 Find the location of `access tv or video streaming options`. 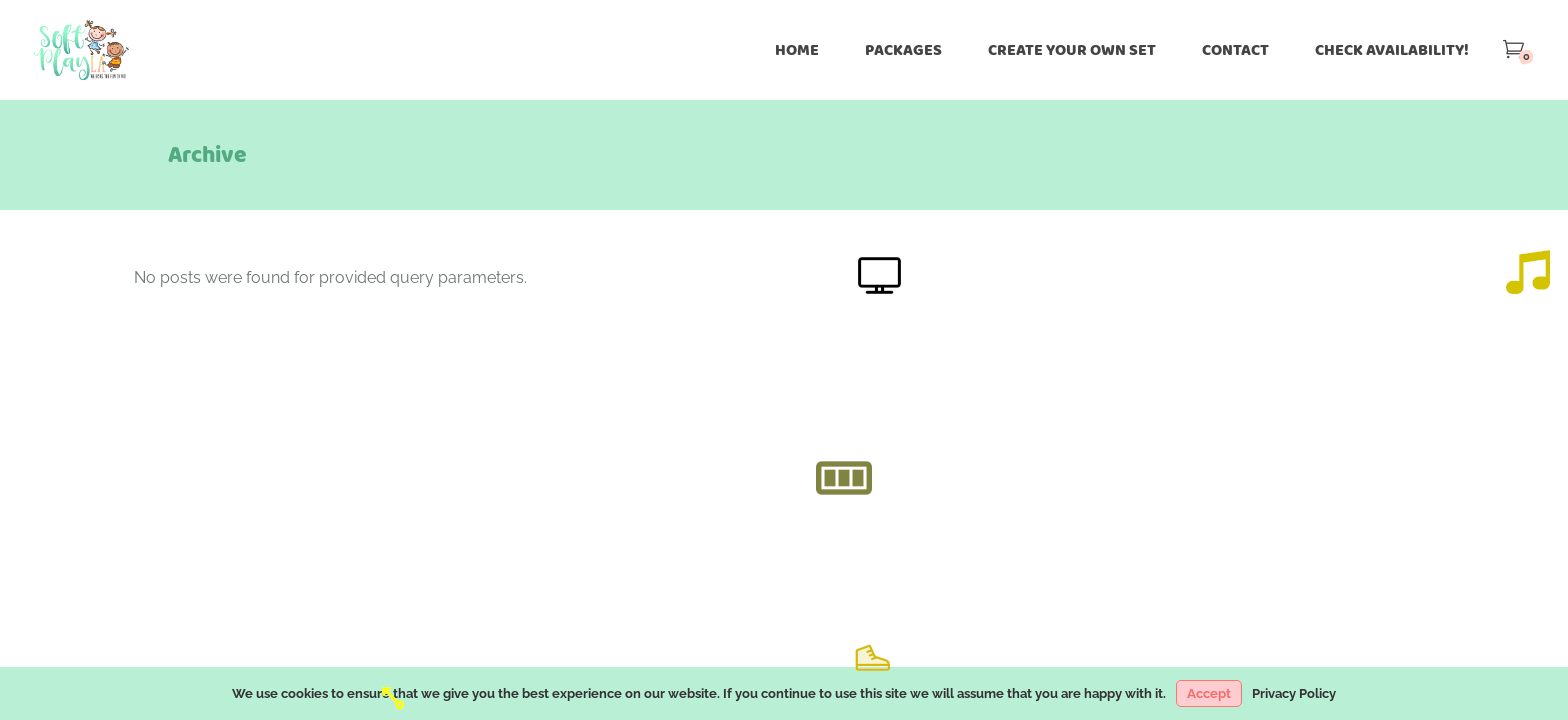

access tv or video streaming options is located at coordinates (879, 275).